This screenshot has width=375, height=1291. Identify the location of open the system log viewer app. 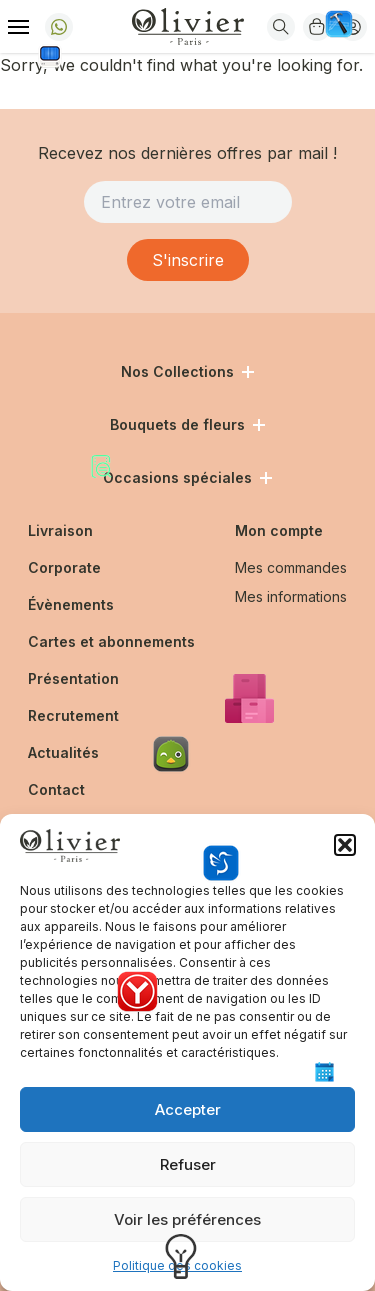
(101, 466).